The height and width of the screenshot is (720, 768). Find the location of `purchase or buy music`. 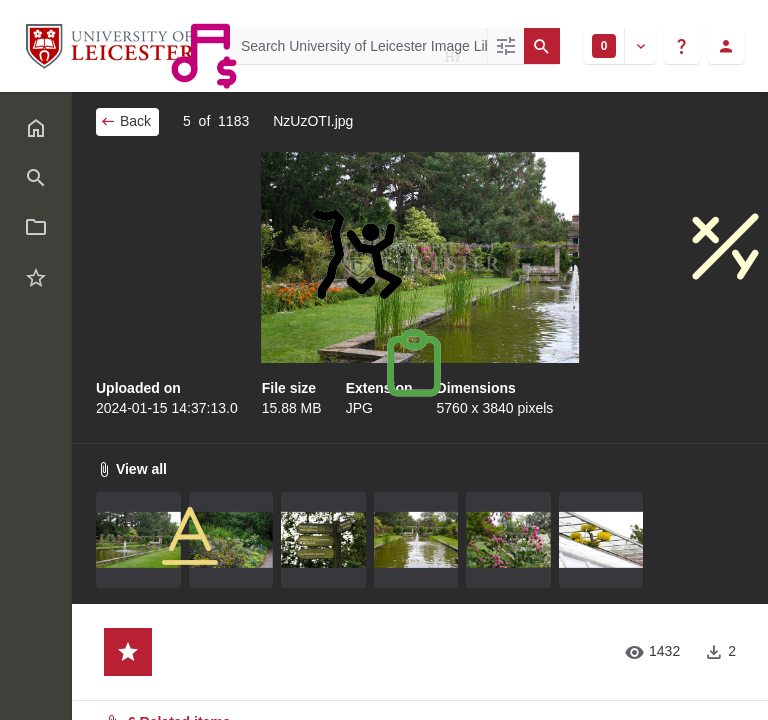

purchase or buy music is located at coordinates (204, 53).